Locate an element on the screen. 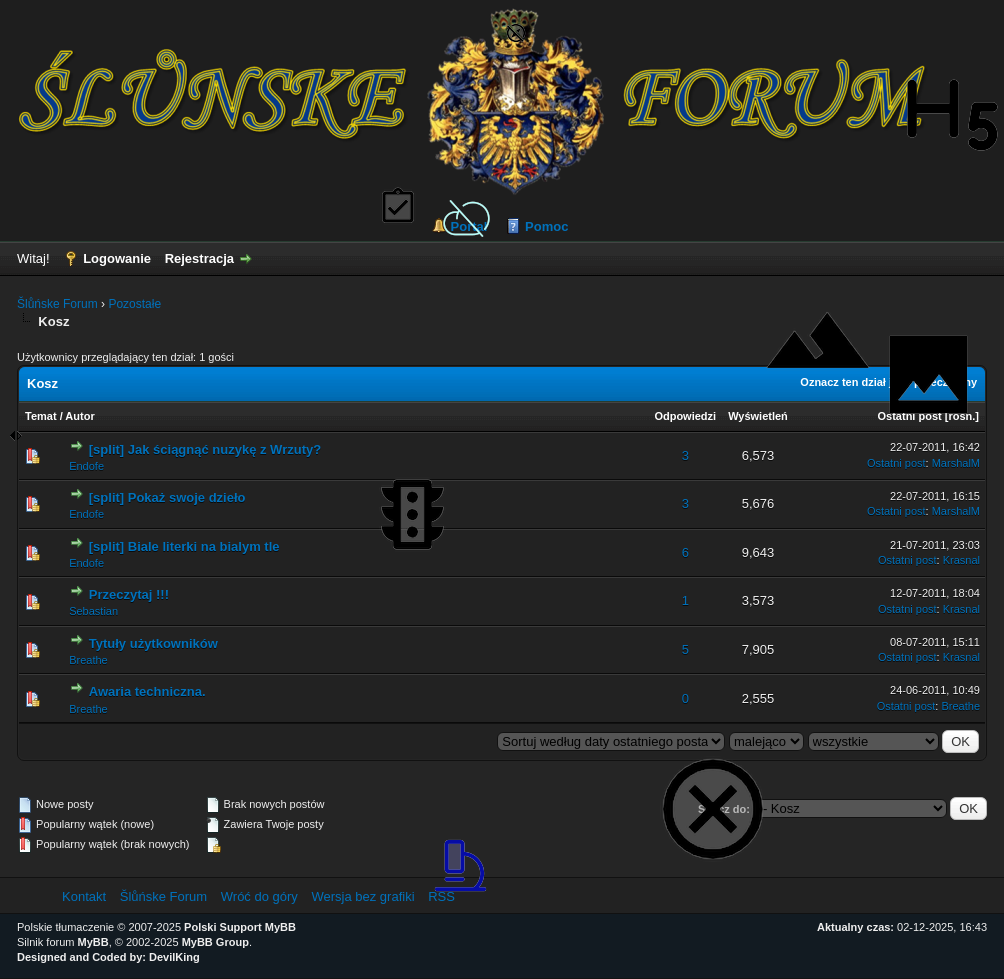  format text as heading level 5 is located at coordinates (947, 113).